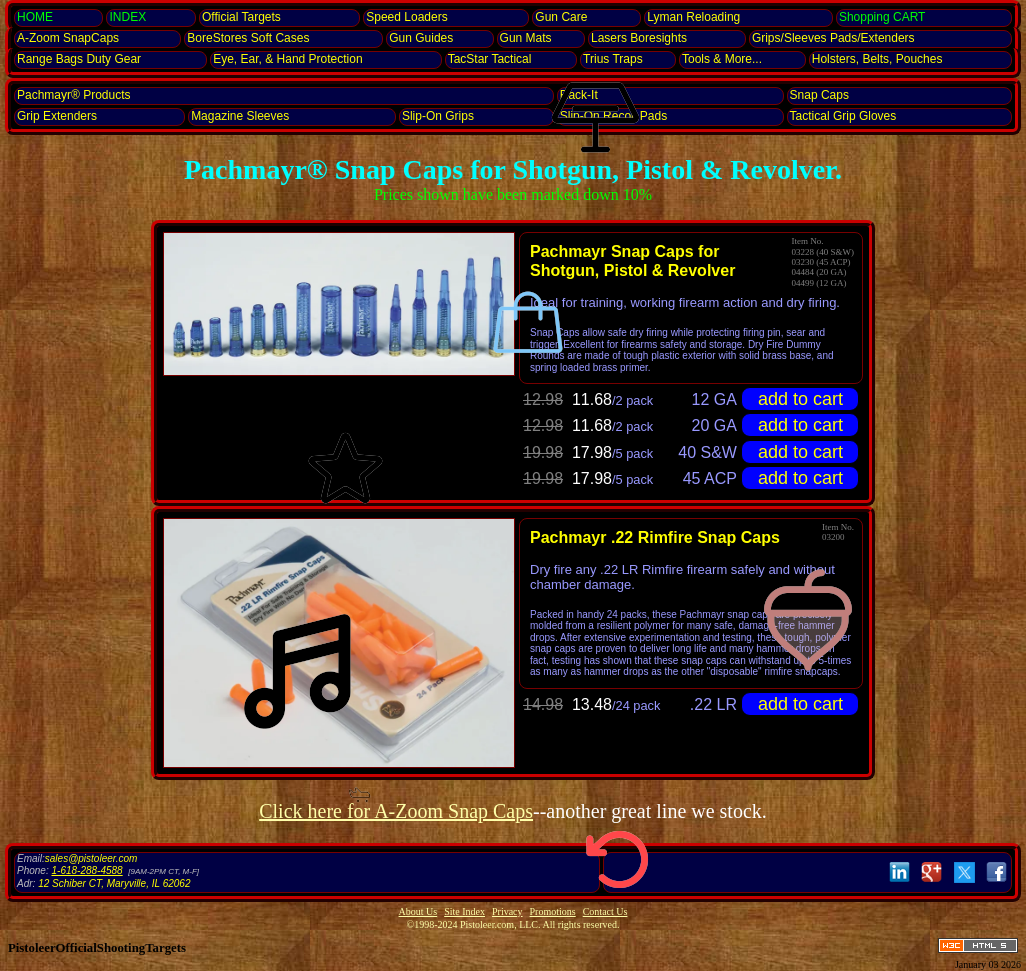 The width and height of the screenshot is (1026, 971). Describe the element at coordinates (619, 859) in the screenshot. I see `undo the last action` at that location.